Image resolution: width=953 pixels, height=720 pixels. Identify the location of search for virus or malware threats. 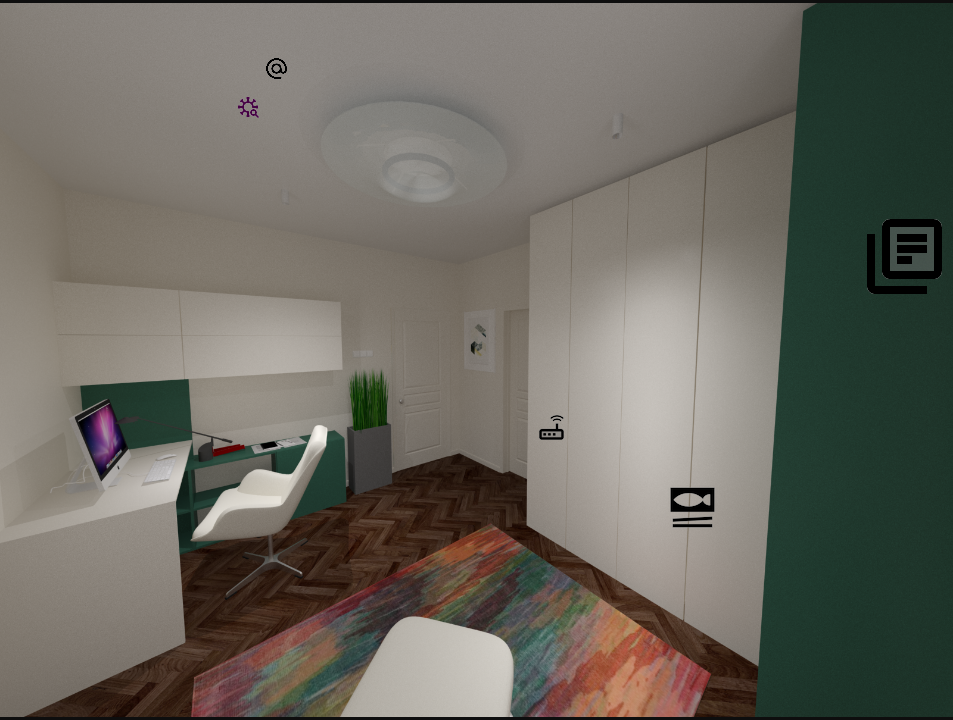
(248, 107).